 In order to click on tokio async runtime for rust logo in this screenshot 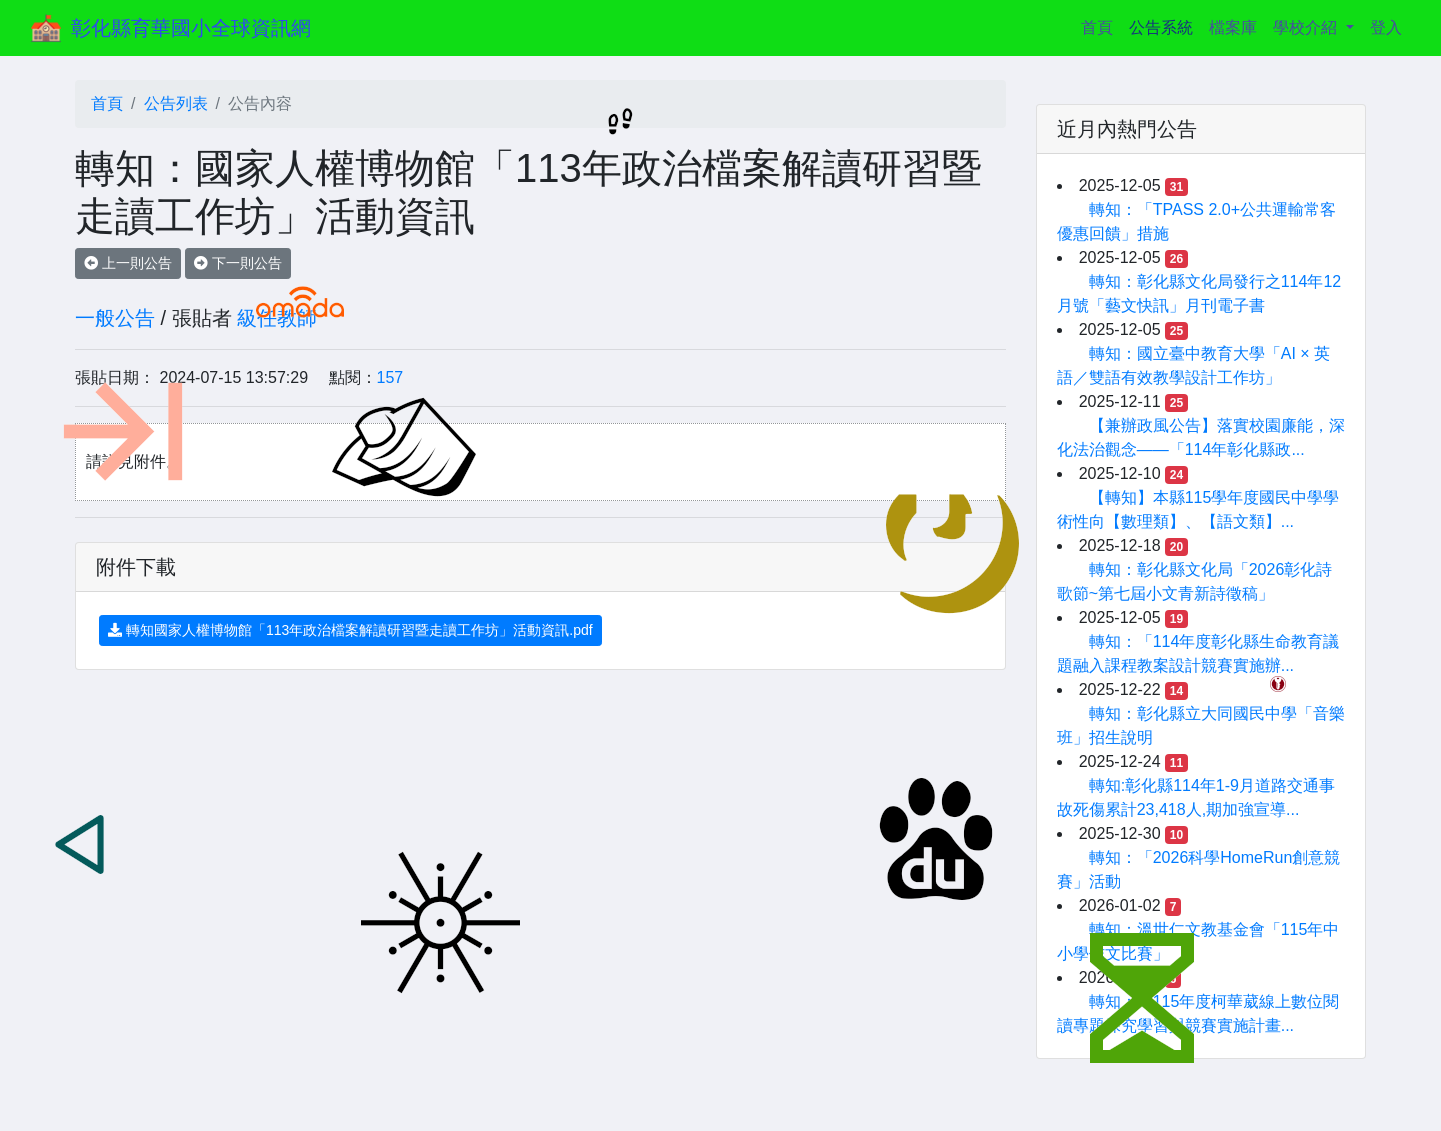, I will do `click(440, 922)`.